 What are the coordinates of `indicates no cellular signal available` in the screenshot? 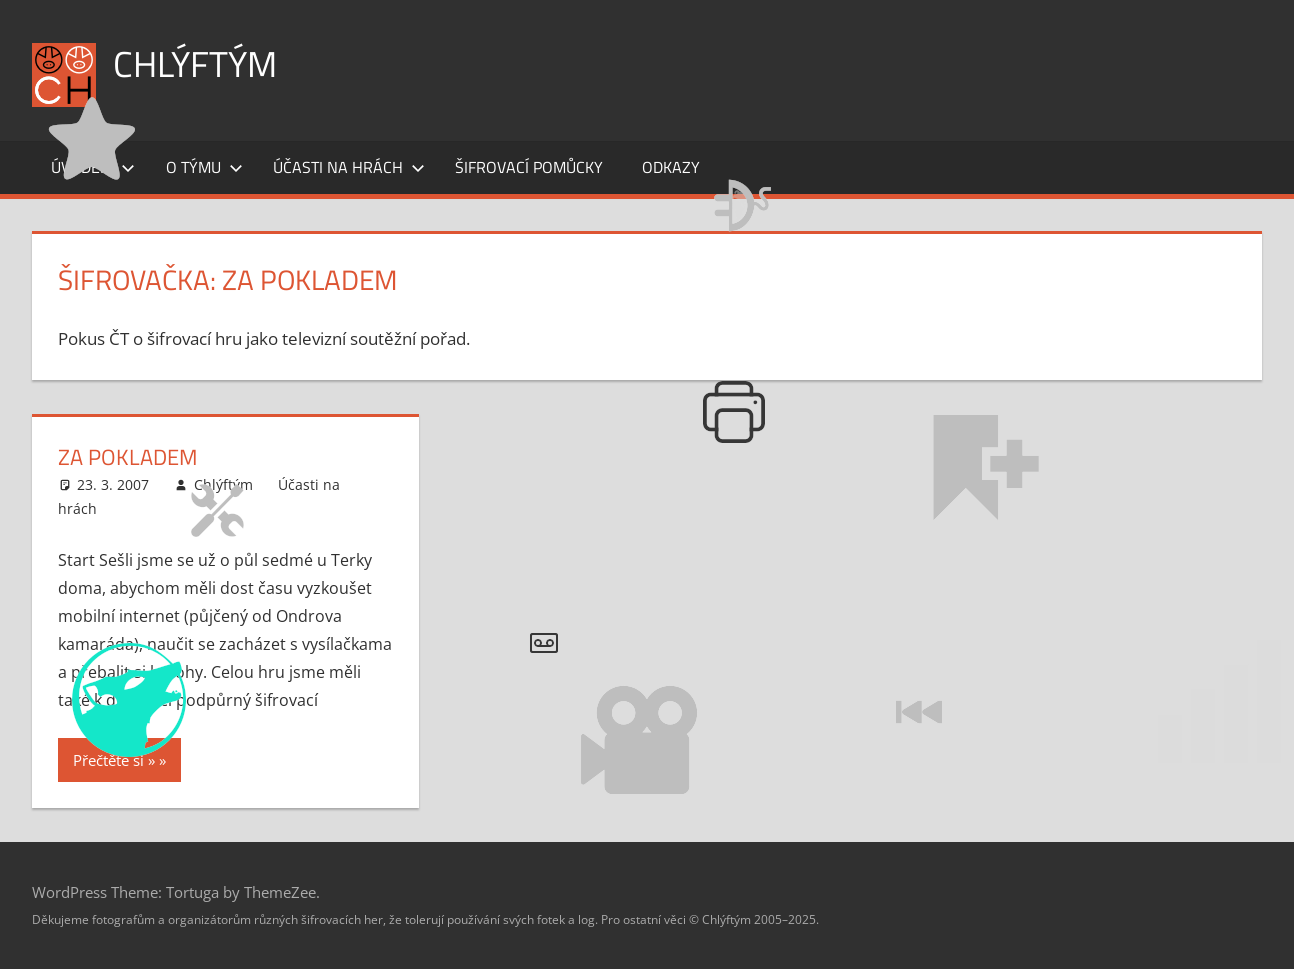 It's located at (1224, 706).